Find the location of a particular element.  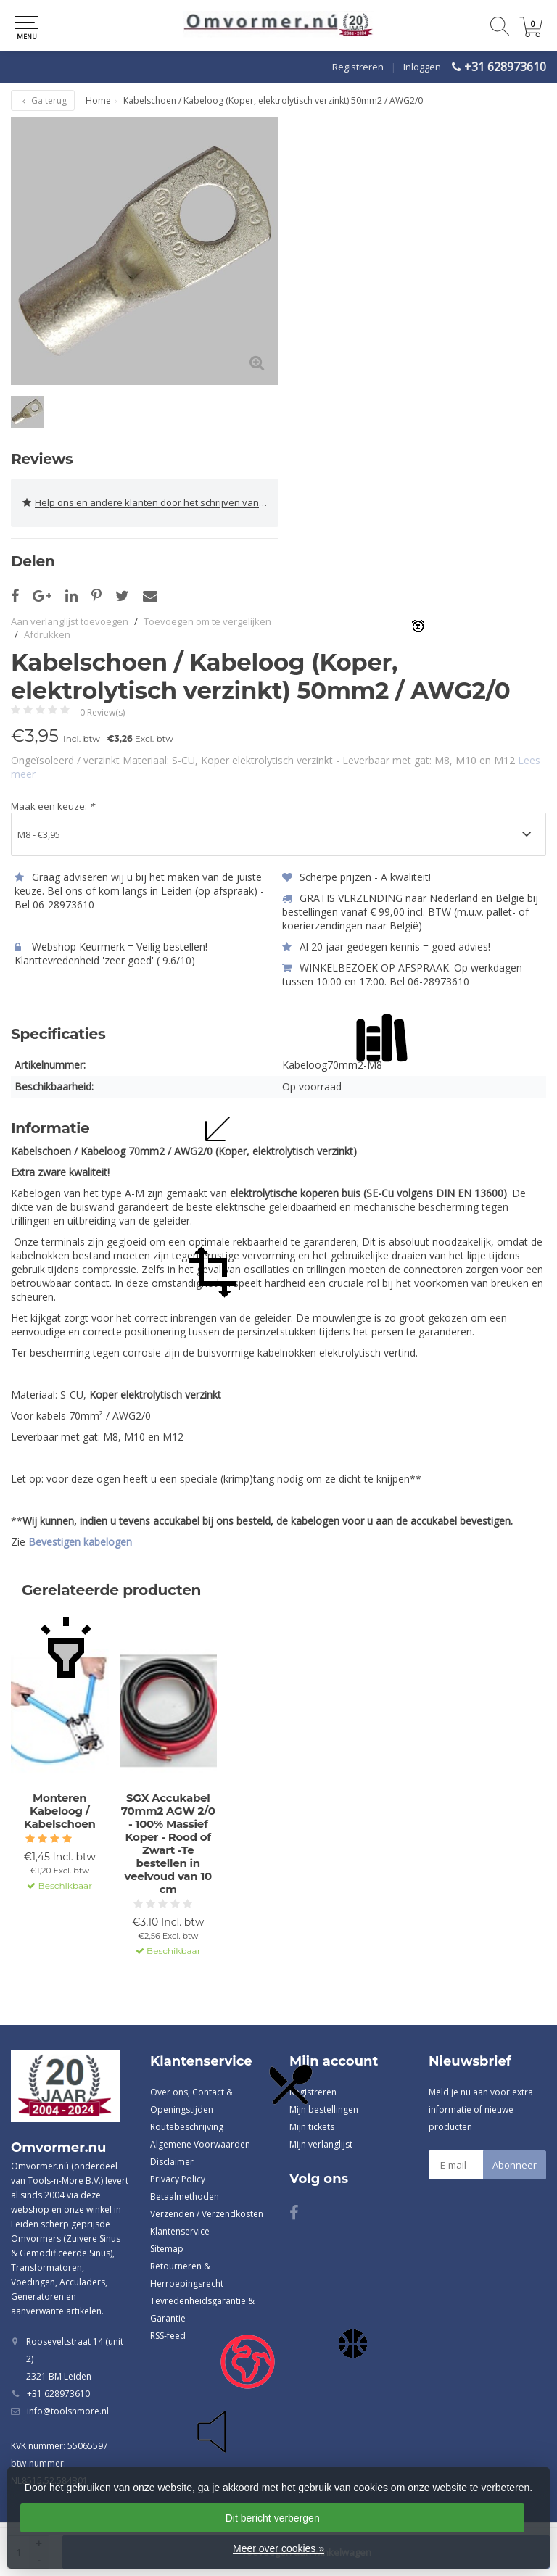

speaker with no audio output is located at coordinates (218, 2432).